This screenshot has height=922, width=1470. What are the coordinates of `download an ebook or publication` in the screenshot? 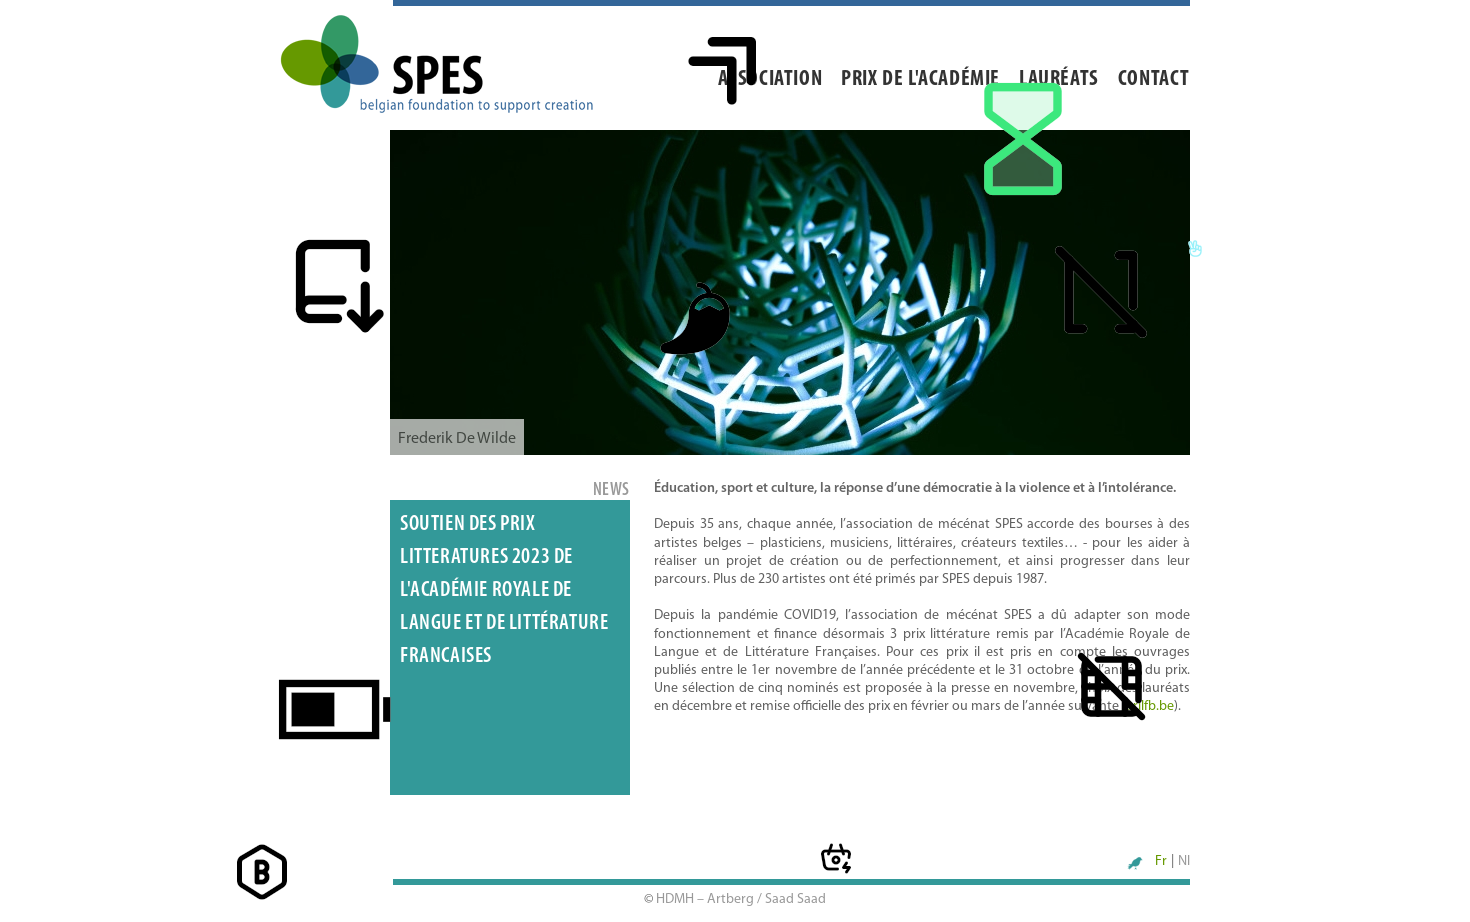 It's located at (337, 281).